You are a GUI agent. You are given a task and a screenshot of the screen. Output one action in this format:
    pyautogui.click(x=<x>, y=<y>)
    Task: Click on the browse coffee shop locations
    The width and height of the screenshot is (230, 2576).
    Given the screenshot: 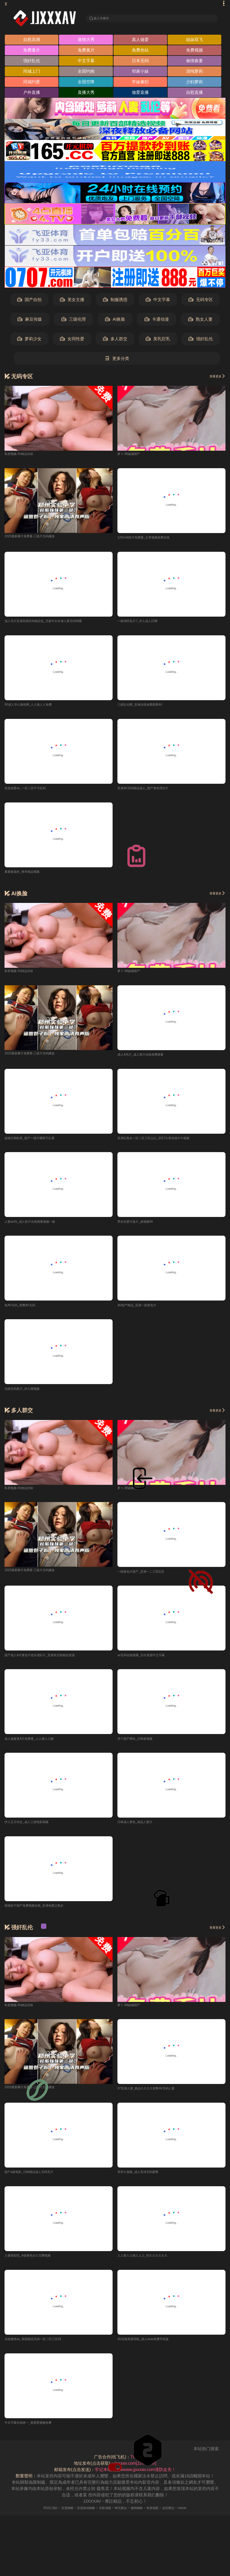 What is the action you would take?
    pyautogui.click(x=37, y=2090)
    